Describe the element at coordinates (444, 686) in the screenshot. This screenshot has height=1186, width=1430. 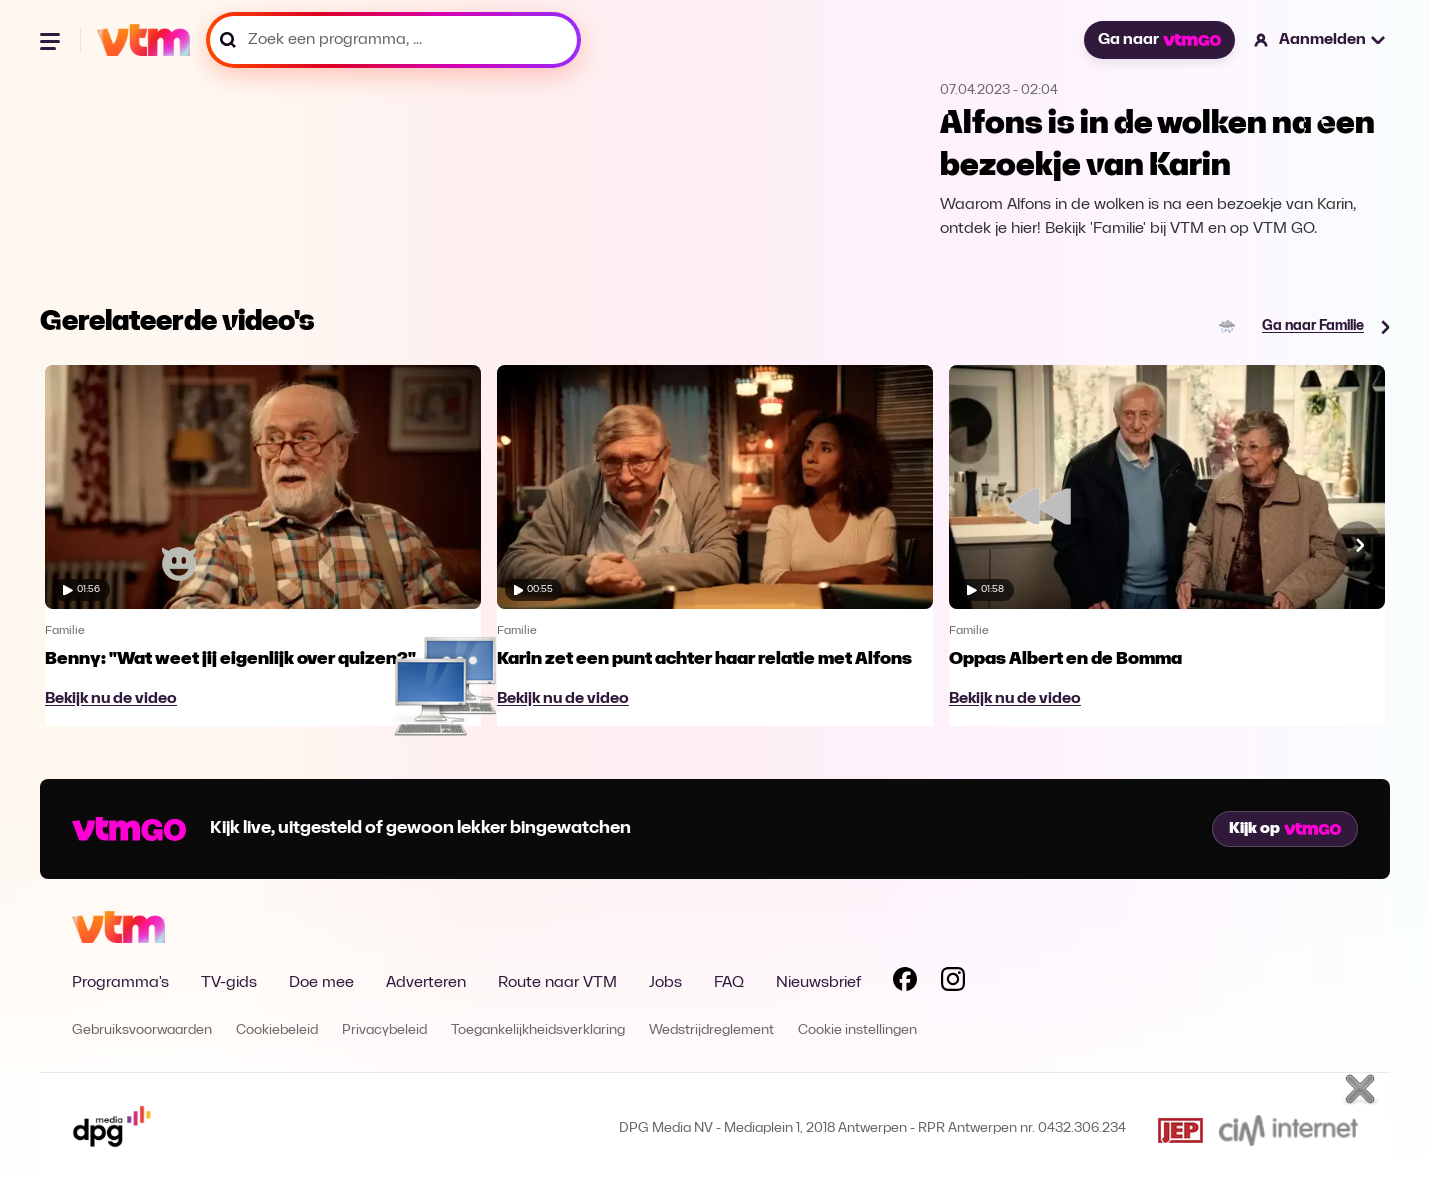
I see `indicates incoming network data transfer` at that location.